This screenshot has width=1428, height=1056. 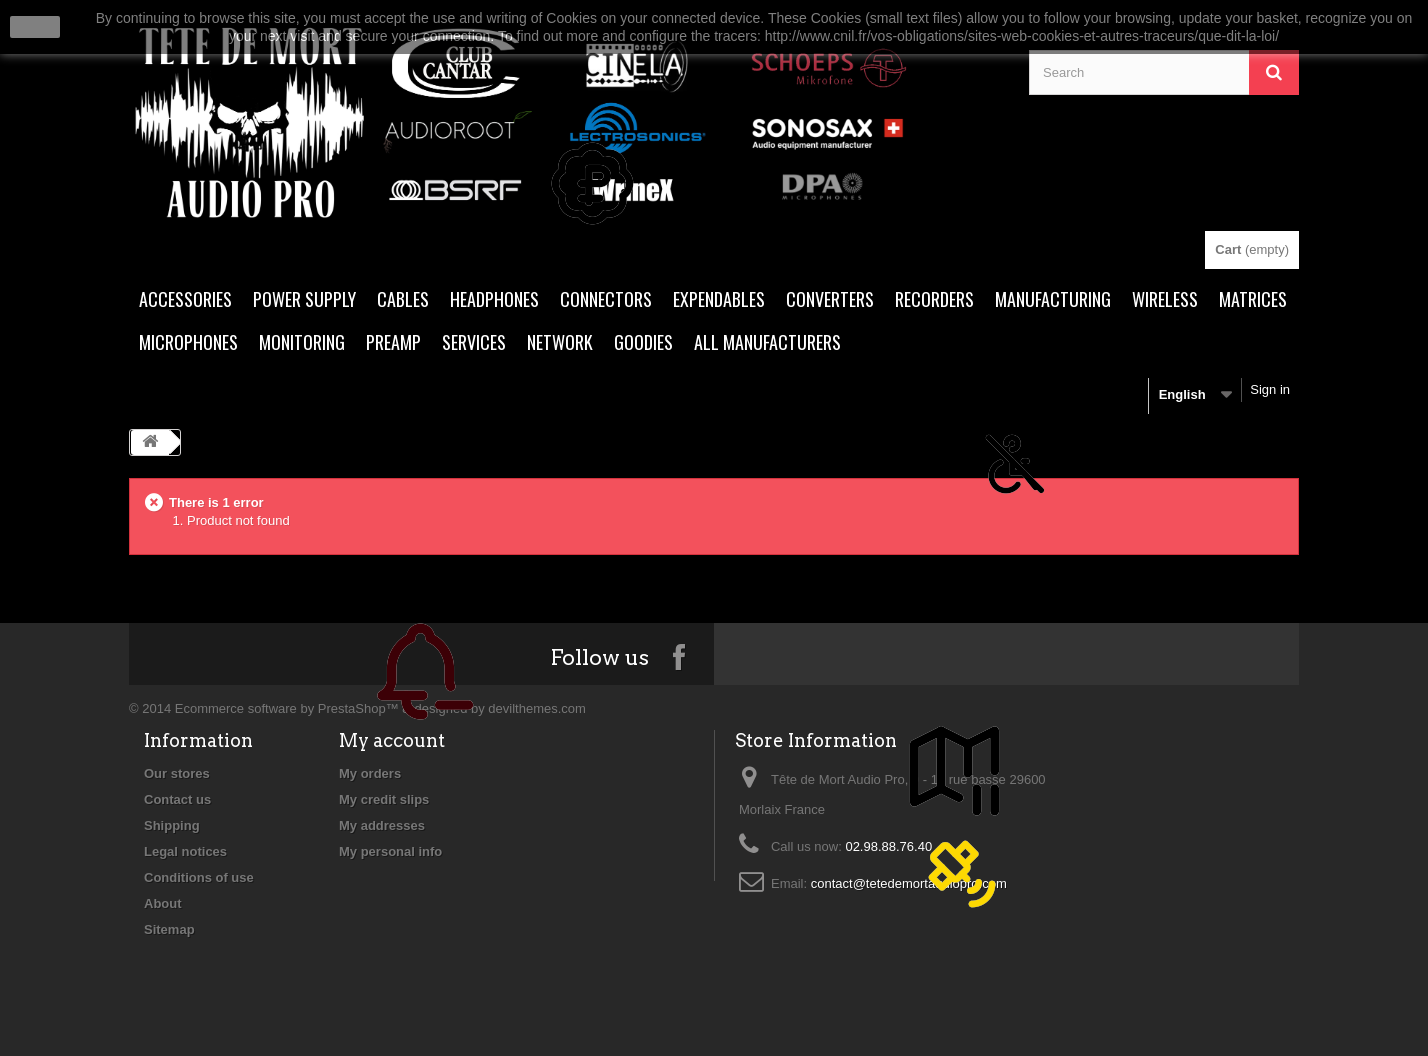 I want to click on accessibility features are turned off, so click(x=1015, y=464).